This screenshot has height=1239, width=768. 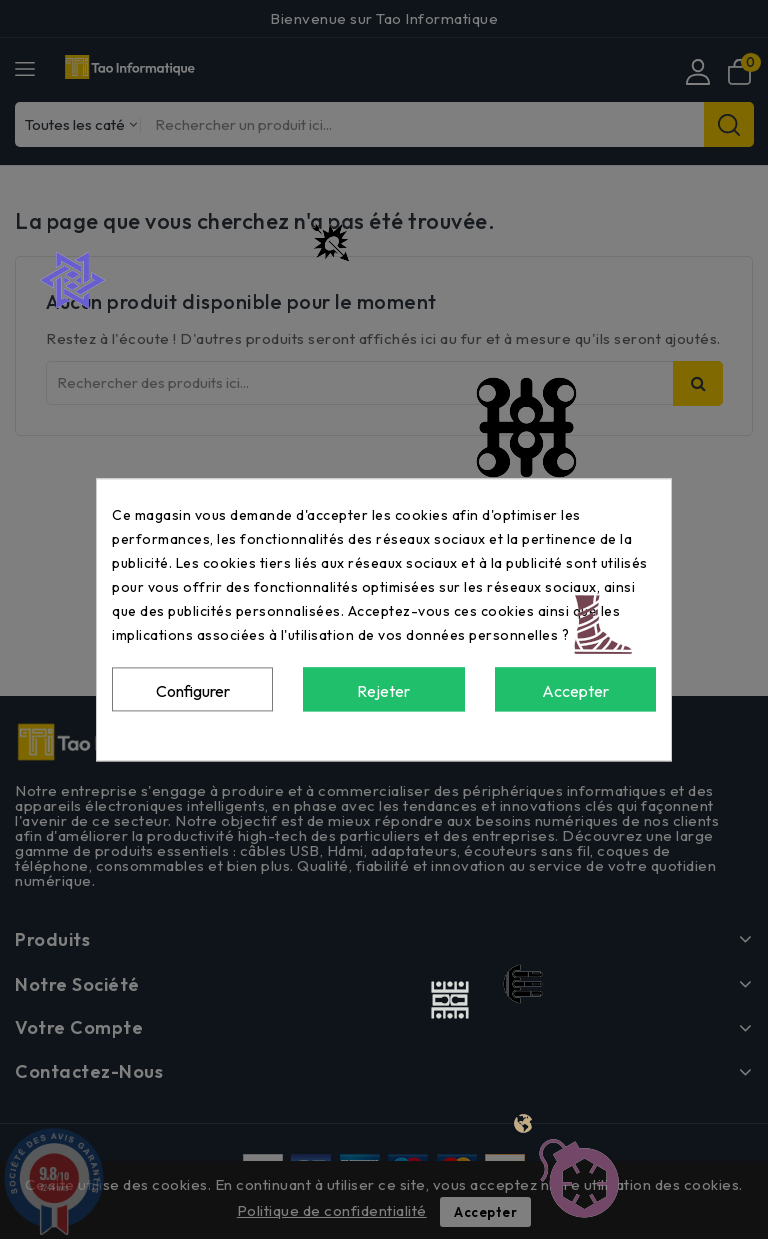 What do you see at coordinates (603, 625) in the screenshot?
I see `browse sandals or summer footwear` at bounding box center [603, 625].